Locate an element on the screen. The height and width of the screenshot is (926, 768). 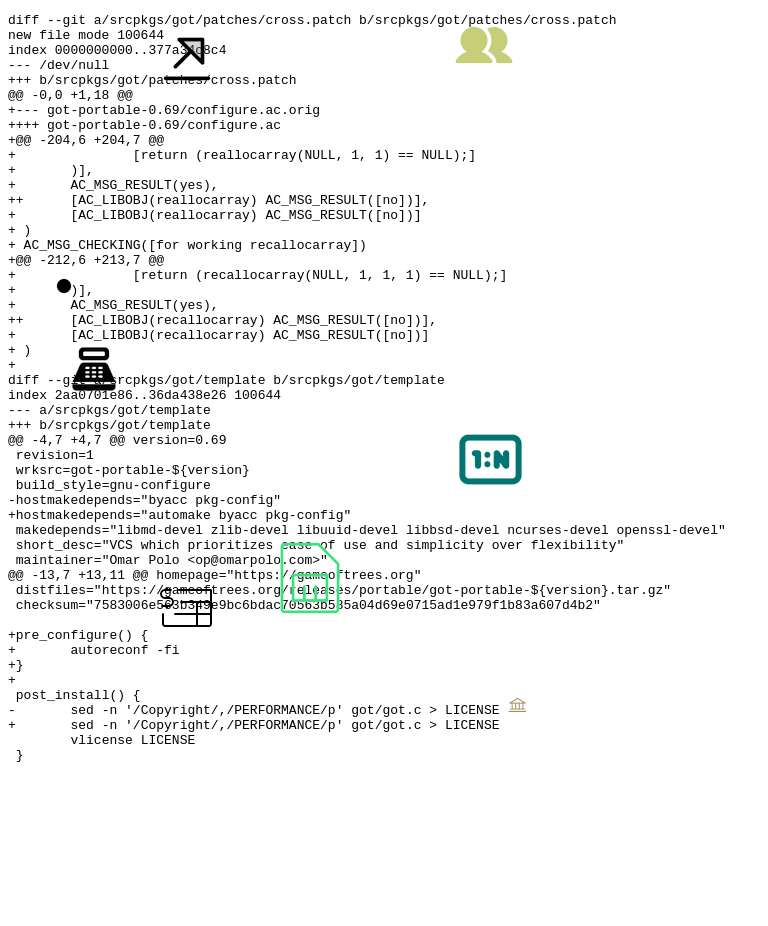
manage sim card settings is located at coordinates (310, 578).